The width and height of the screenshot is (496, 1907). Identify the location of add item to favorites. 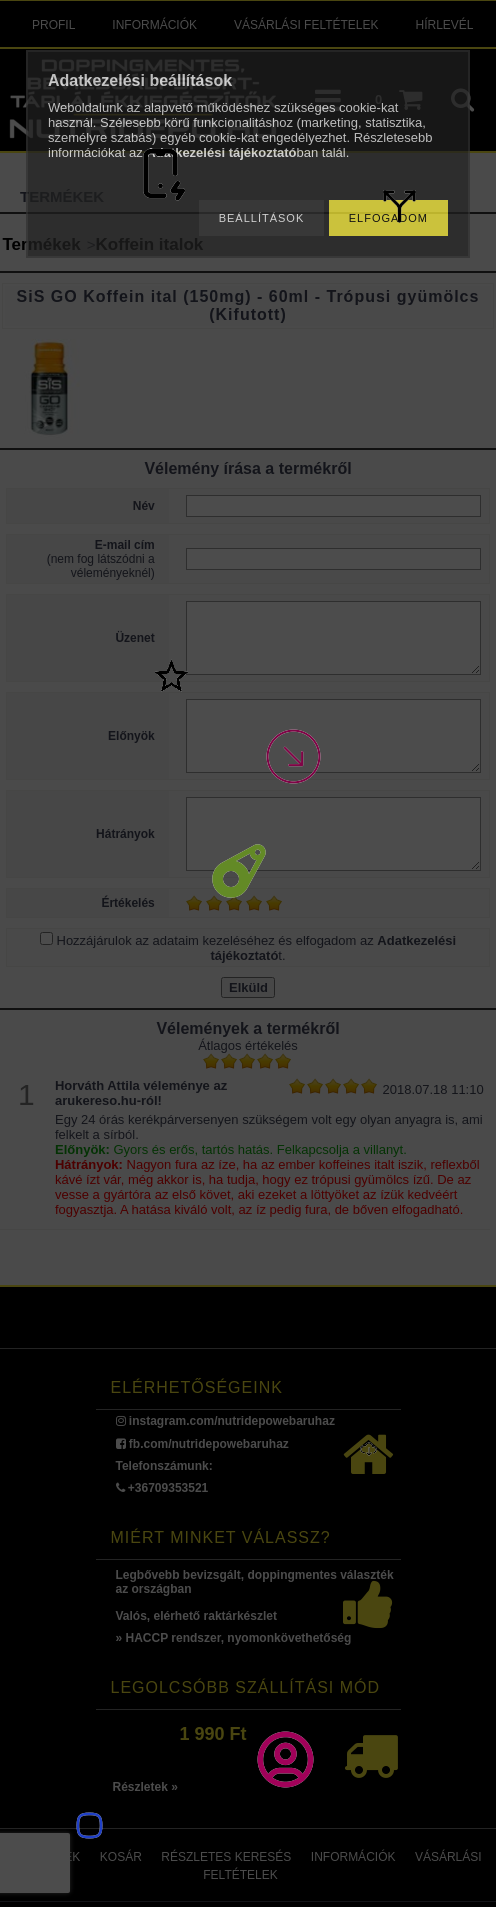
(171, 676).